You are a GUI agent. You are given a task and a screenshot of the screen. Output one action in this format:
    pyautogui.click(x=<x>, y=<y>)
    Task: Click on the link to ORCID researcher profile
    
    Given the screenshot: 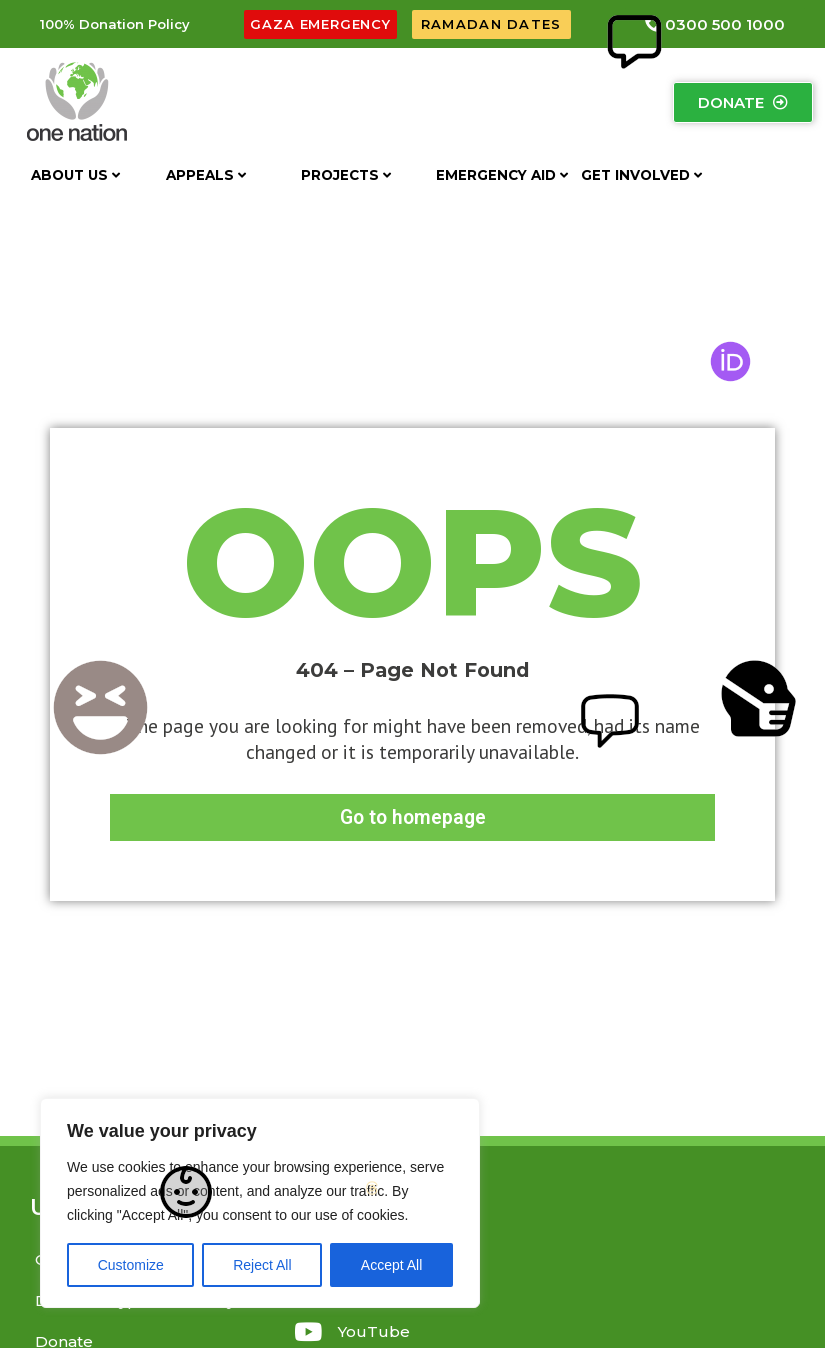 What is the action you would take?
    pyautogui.click(x=730, y=361)
    